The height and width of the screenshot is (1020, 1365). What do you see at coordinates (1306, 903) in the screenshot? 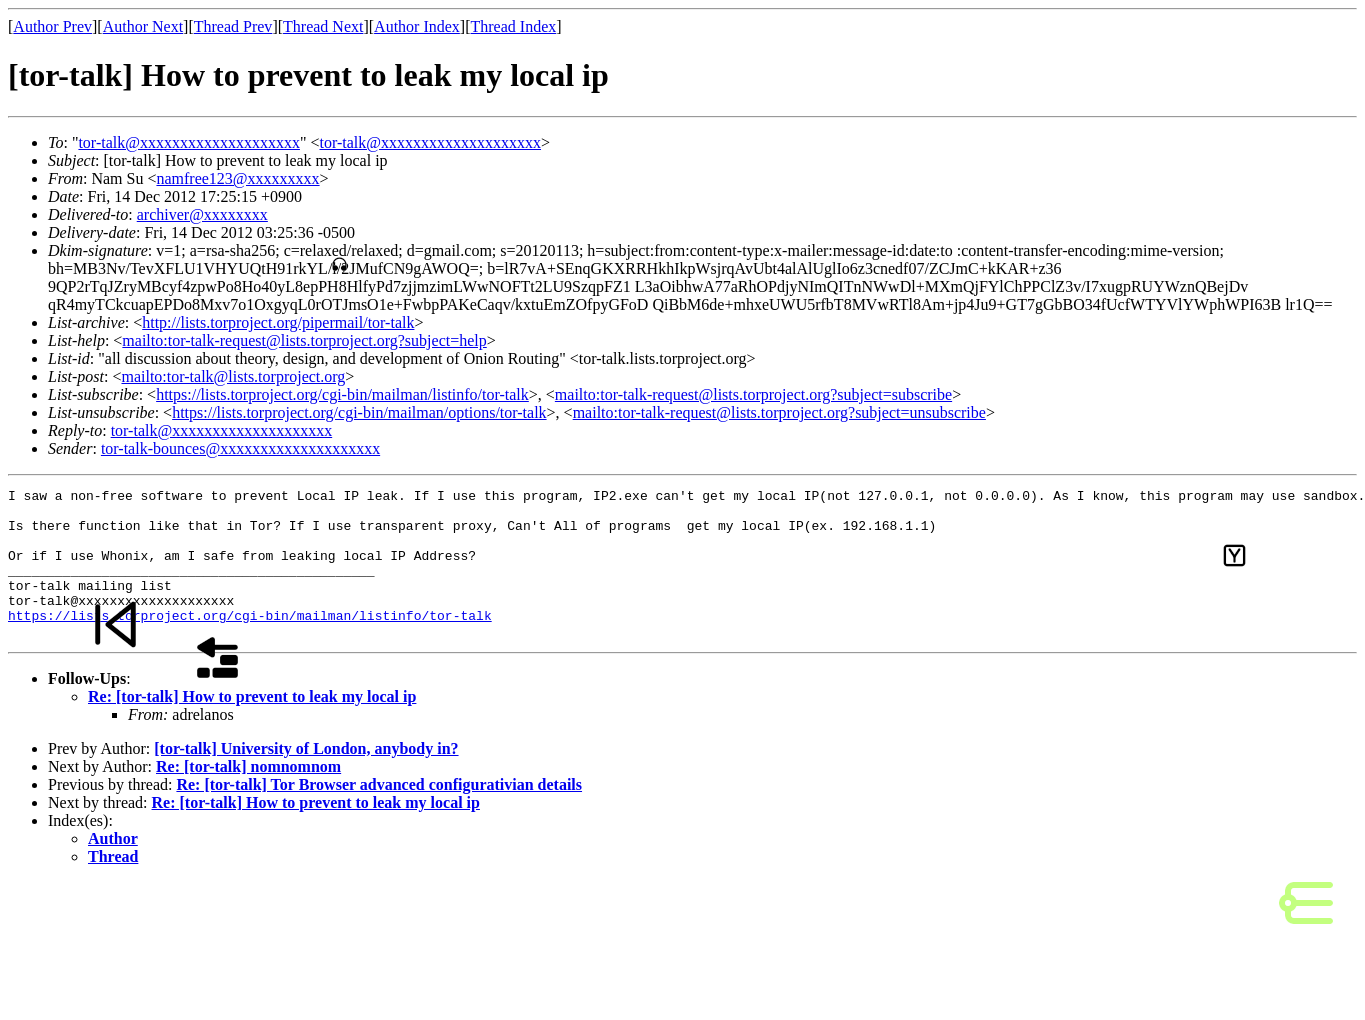
I see `adjust text alignment settings` at bounding box center [1306, 903].